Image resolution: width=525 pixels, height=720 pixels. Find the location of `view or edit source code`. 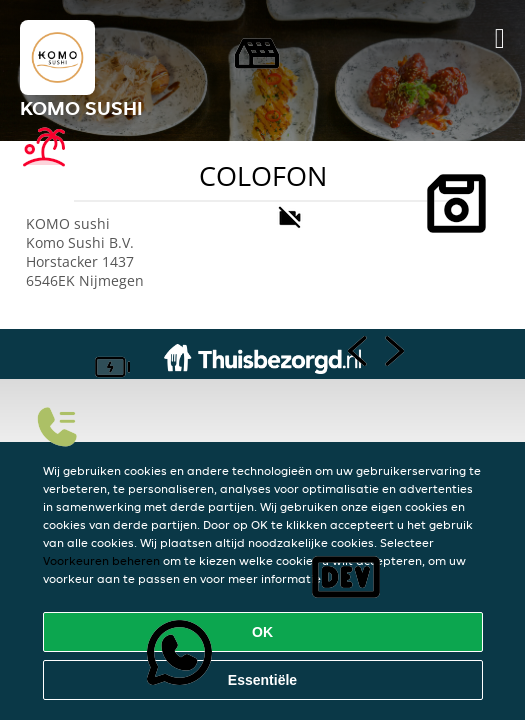

view or edit source code is located at coordinates (376, 351).